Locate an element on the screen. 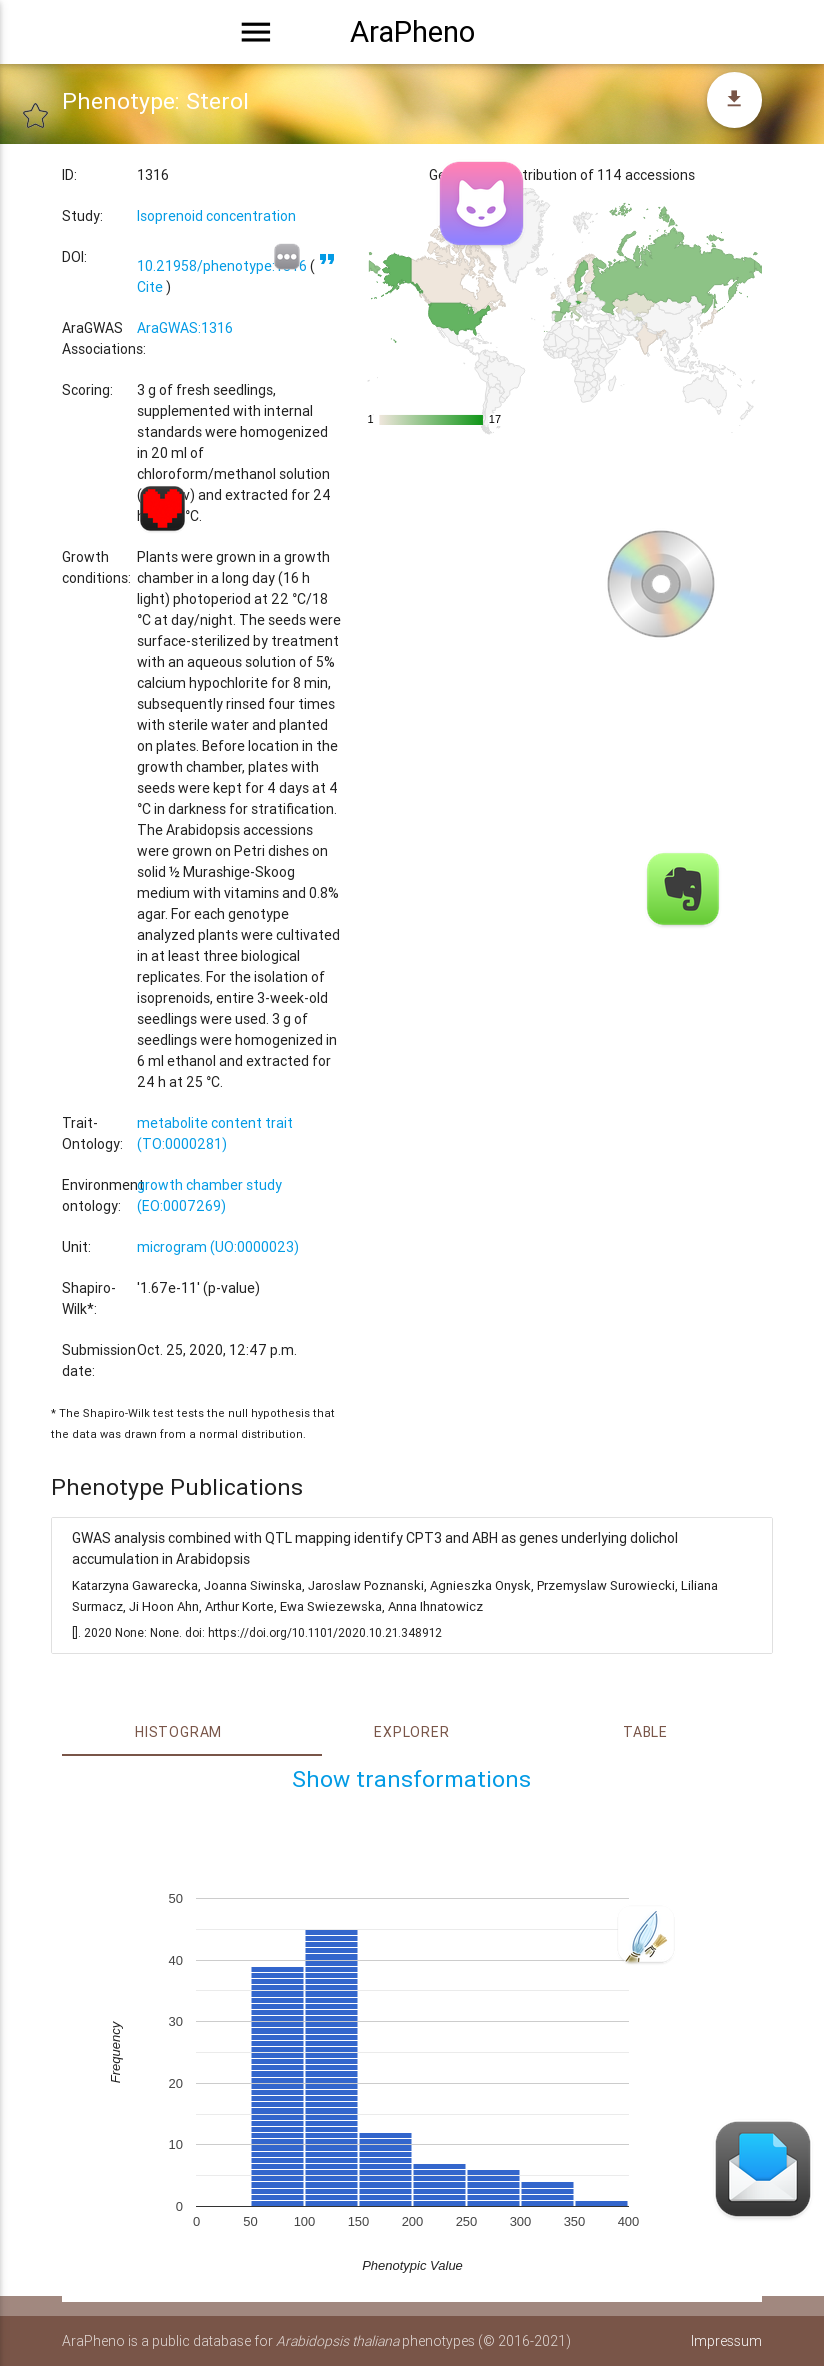  launch undertale is located at coordinates (162, 508).